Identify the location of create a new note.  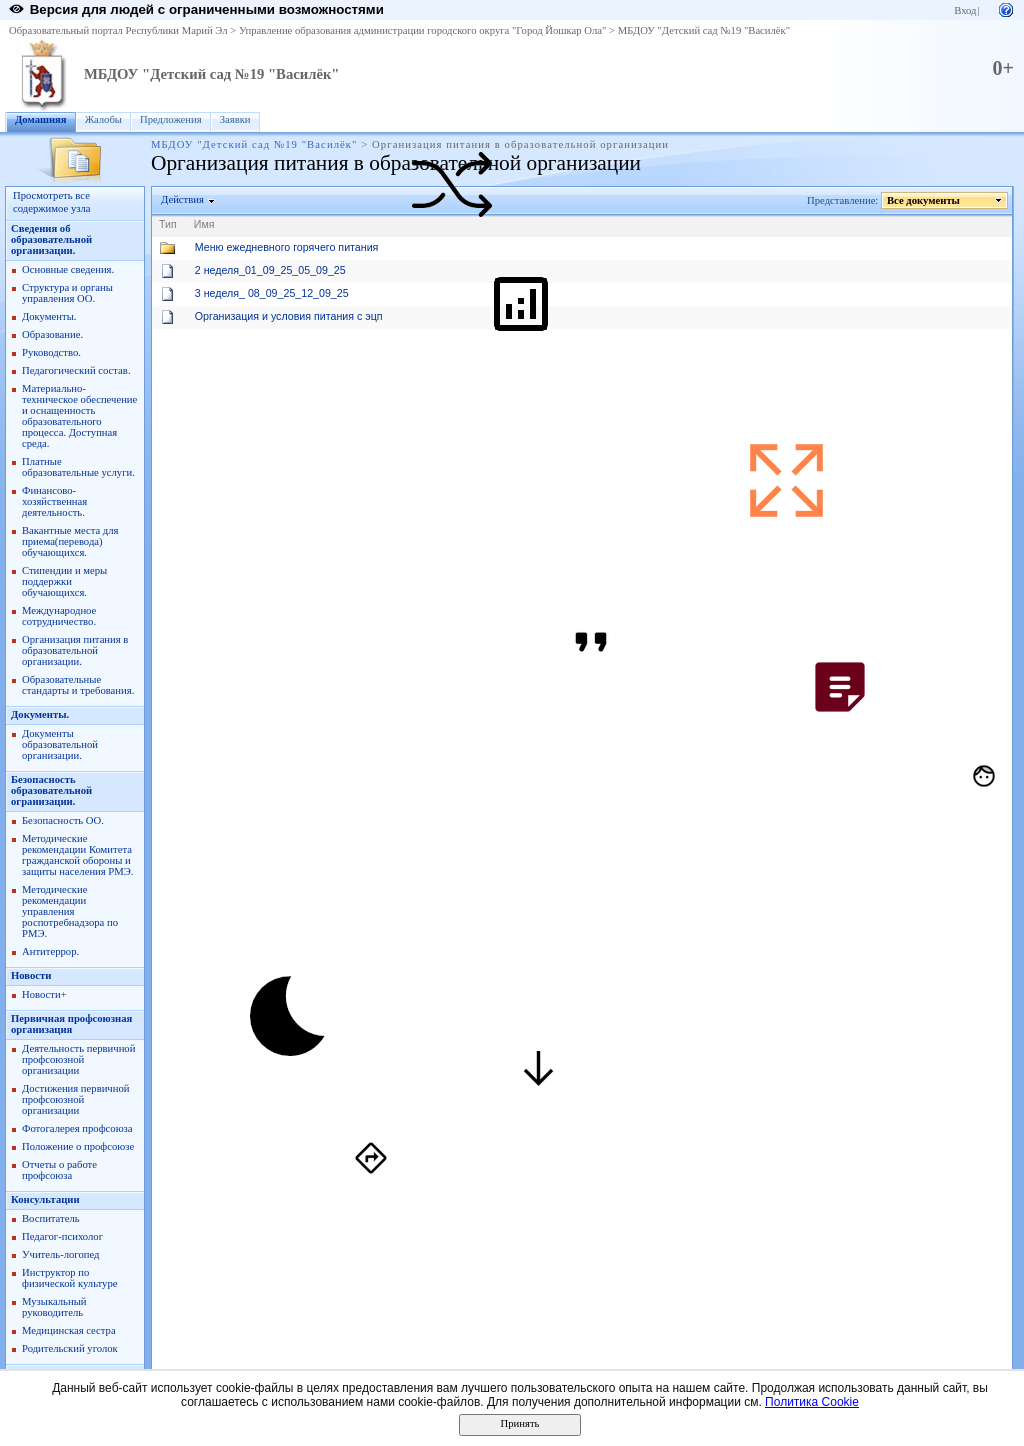
(840, 687).